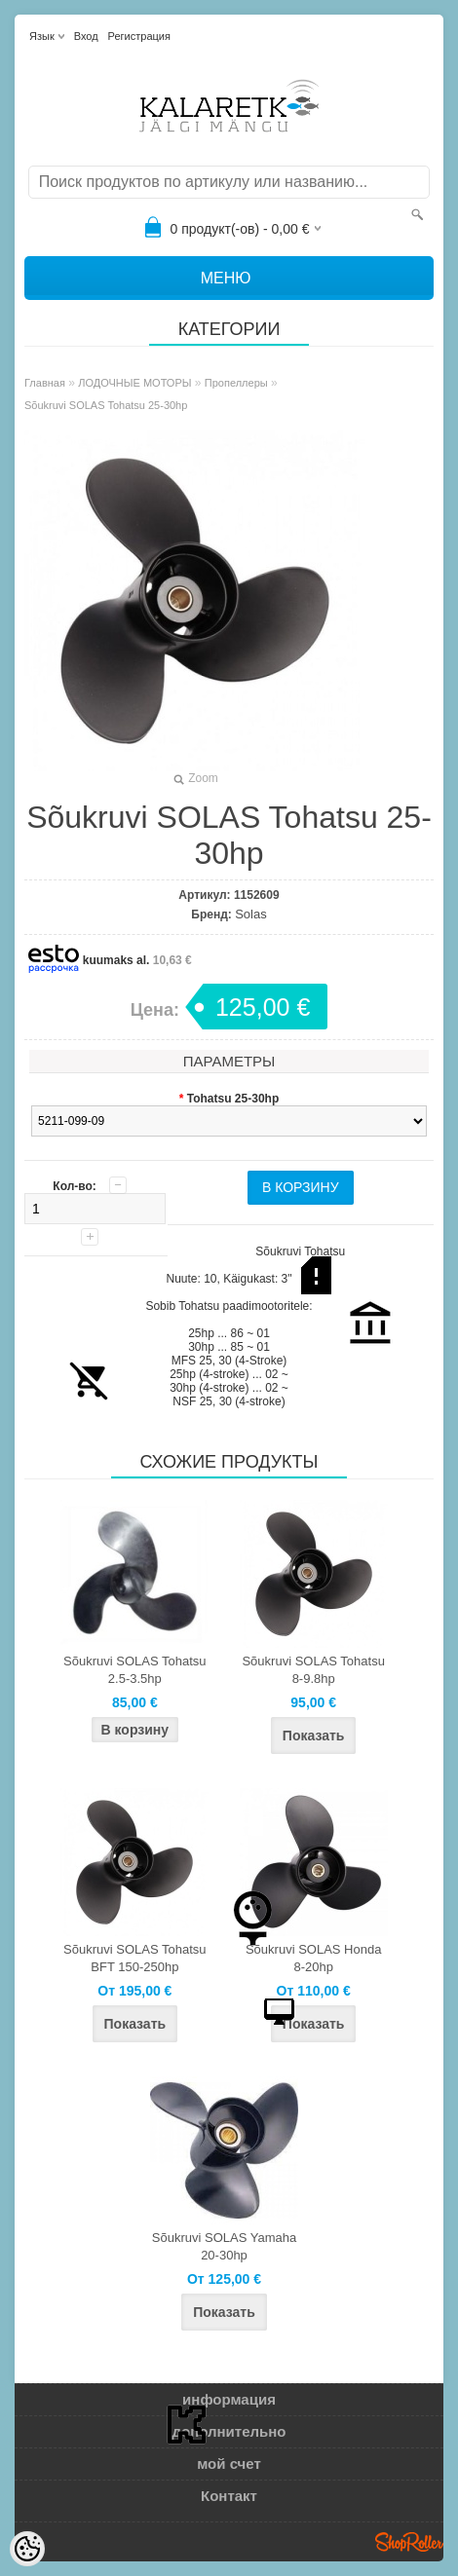 The height and width of the screenshot is (2576, 458). I want to click on access banking or financial services, so click(371, 1325).